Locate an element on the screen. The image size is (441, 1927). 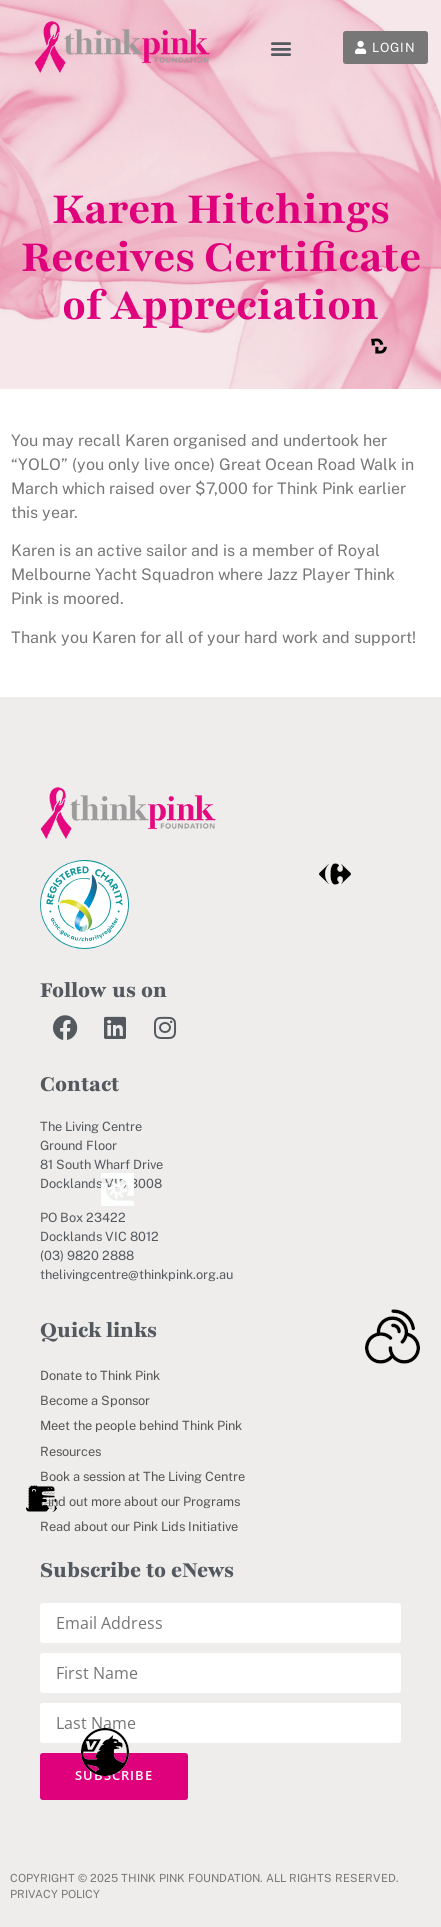
open the Carrefour shopping app is located at coordinates (335, 874).